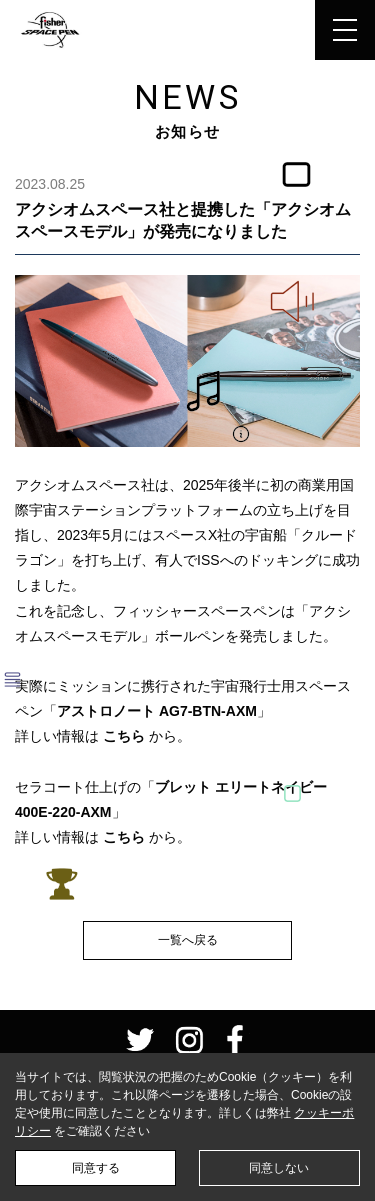 Image resolution: width=375 pixels, height=1201 pixels. What do you see at coordinates (241, 434) in the screenshot?
I see `view more information or details` at bounding box center [241, 434].